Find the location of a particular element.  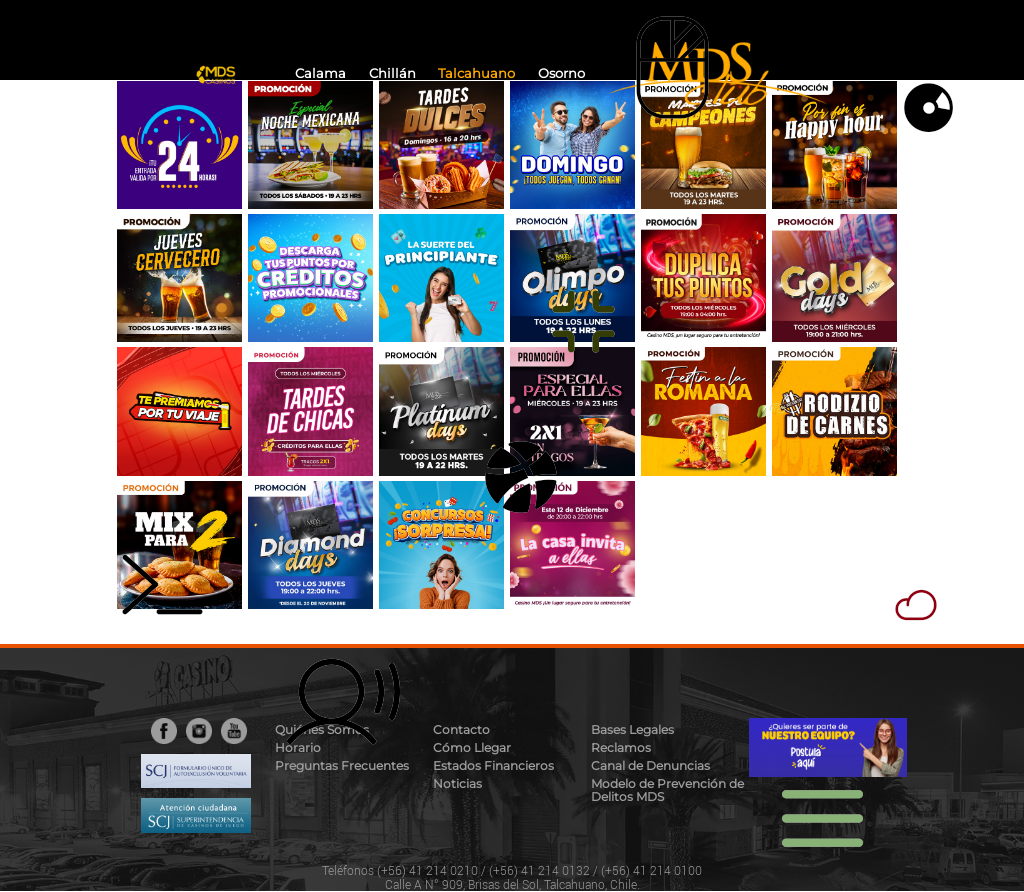

exit fullscreen mode is located at coordinates (583, 321).